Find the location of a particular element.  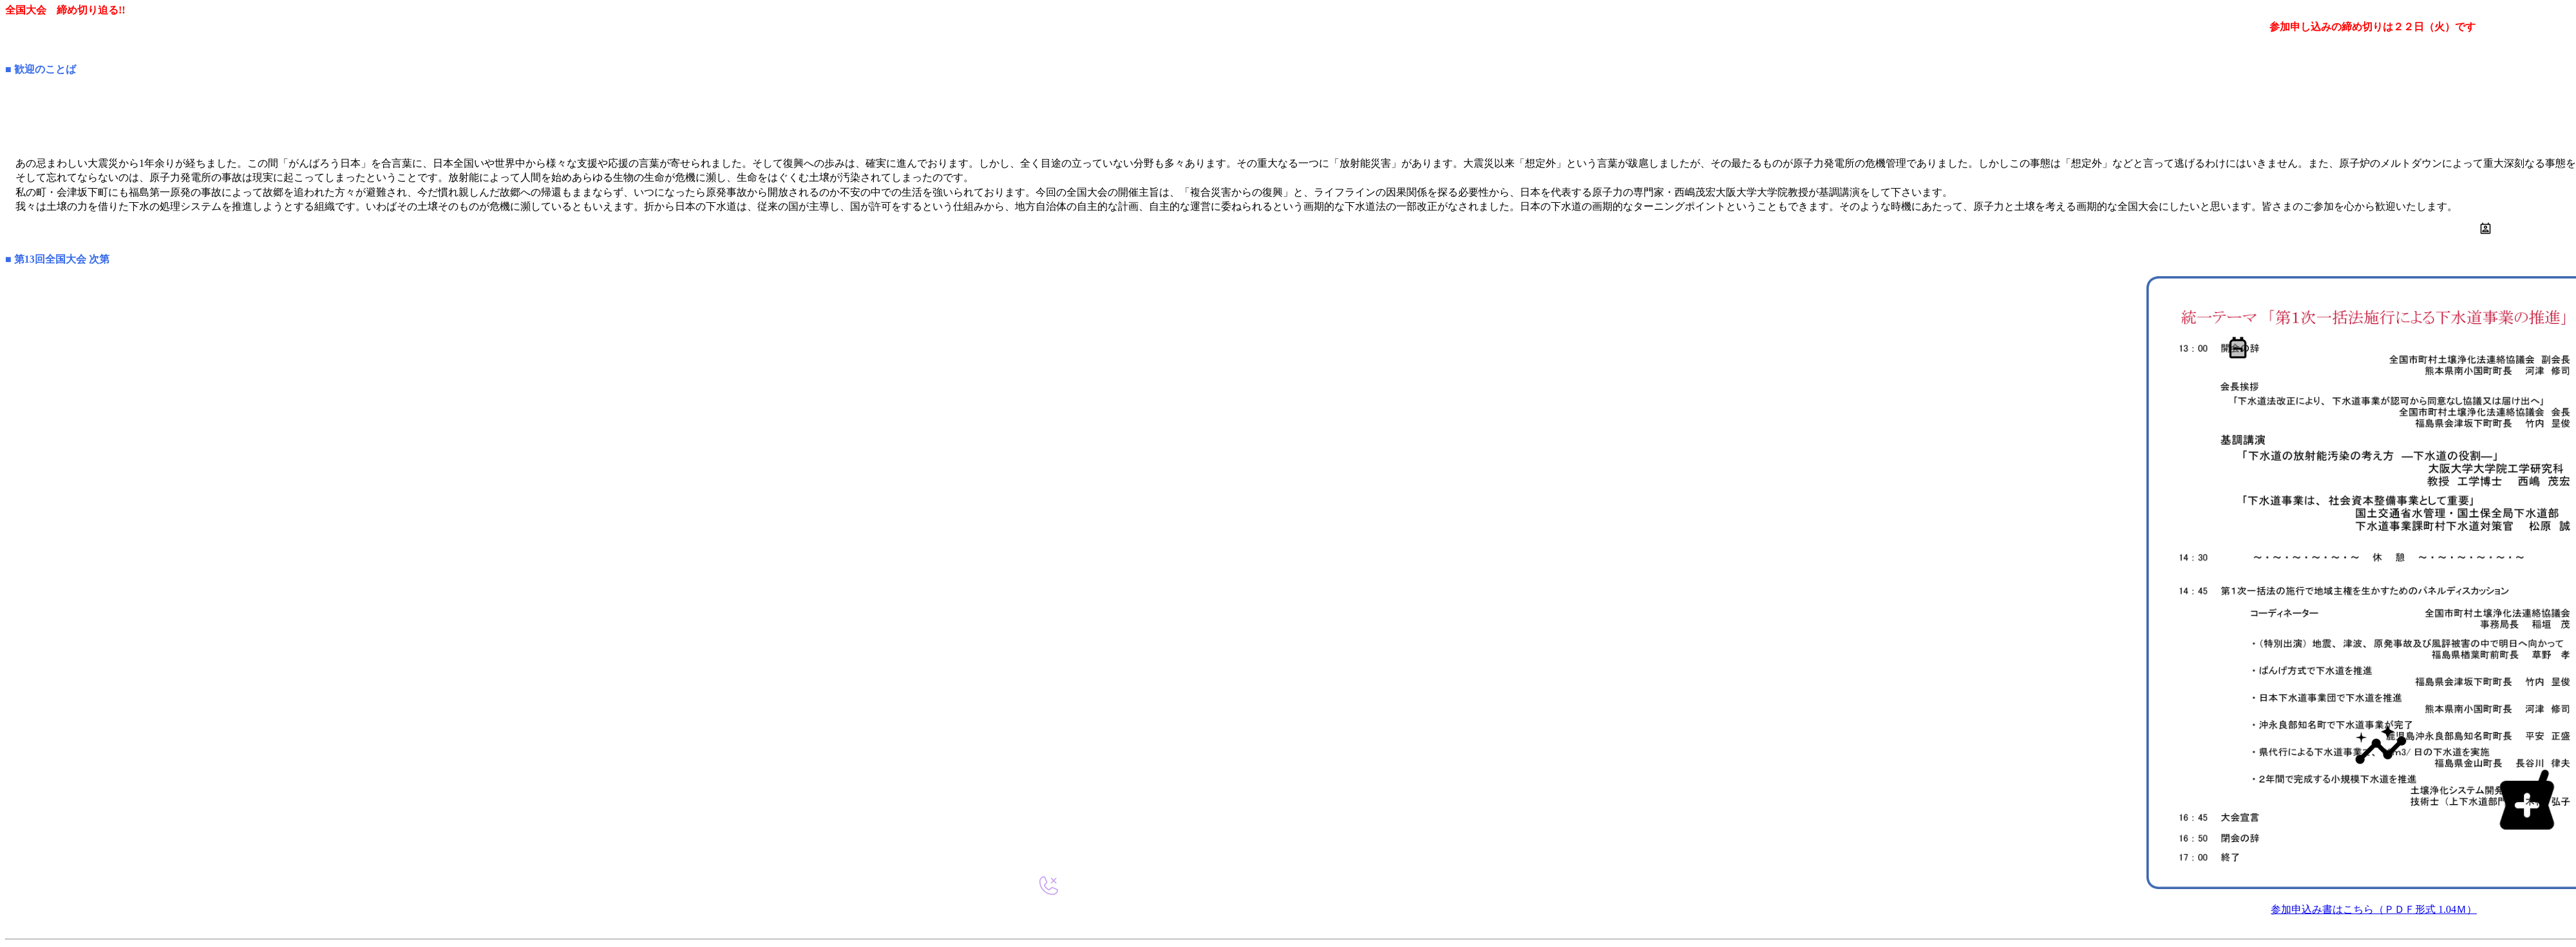

view contact calendar or schedule is located at coordinates (2485, 229).